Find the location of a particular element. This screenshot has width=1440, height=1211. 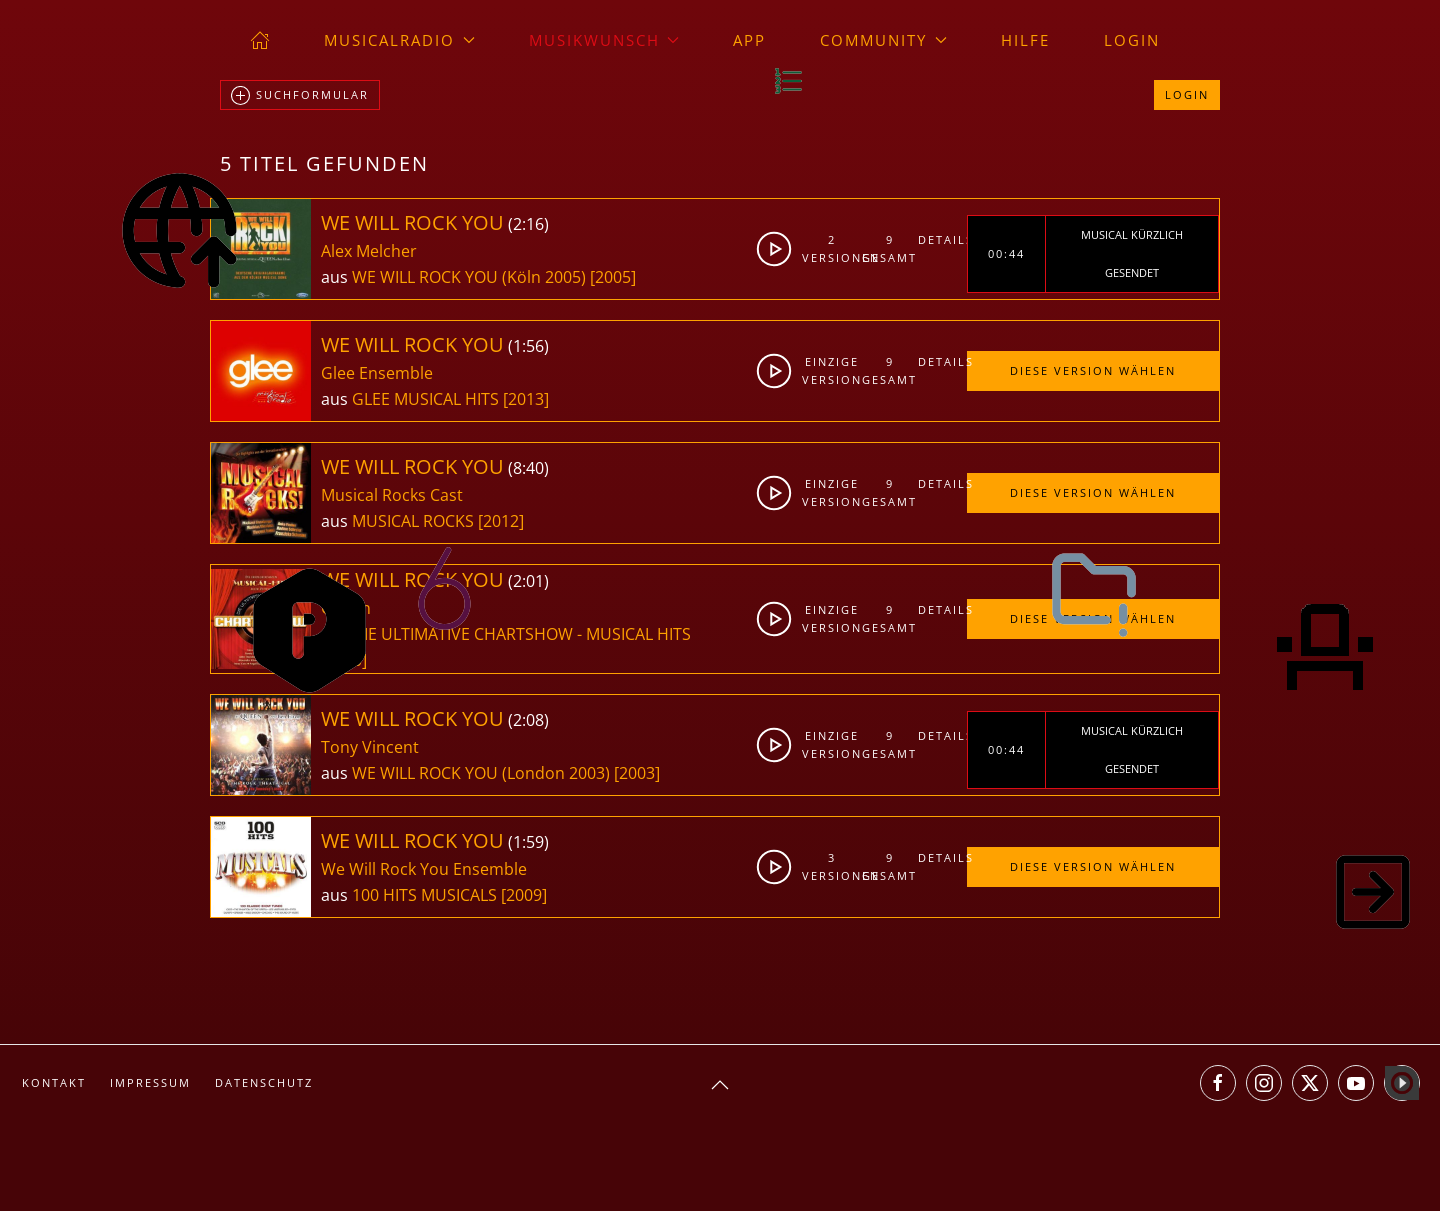

format text as a numbered list is located at coordinates (789, 81).